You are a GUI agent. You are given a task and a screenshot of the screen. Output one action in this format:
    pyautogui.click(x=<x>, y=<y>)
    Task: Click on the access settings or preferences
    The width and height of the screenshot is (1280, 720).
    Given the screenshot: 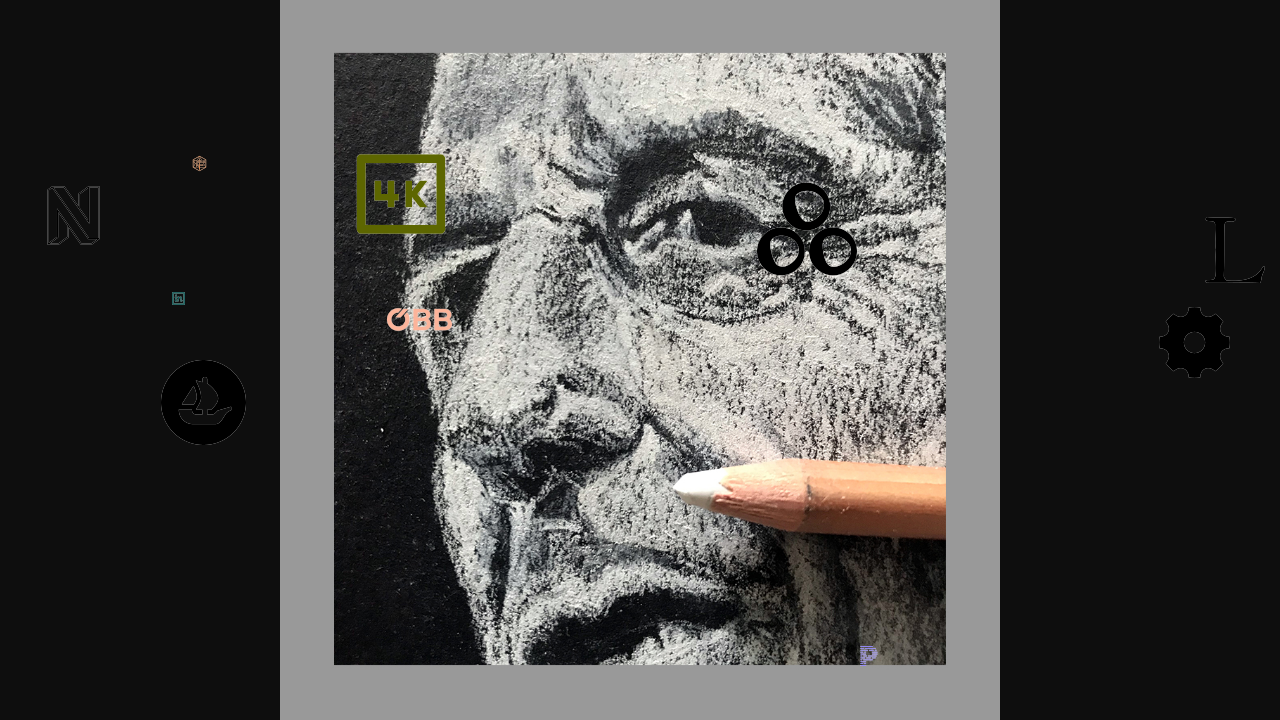 What is the action you would take?
    pyautogui.click(x=1194, y=342)
    